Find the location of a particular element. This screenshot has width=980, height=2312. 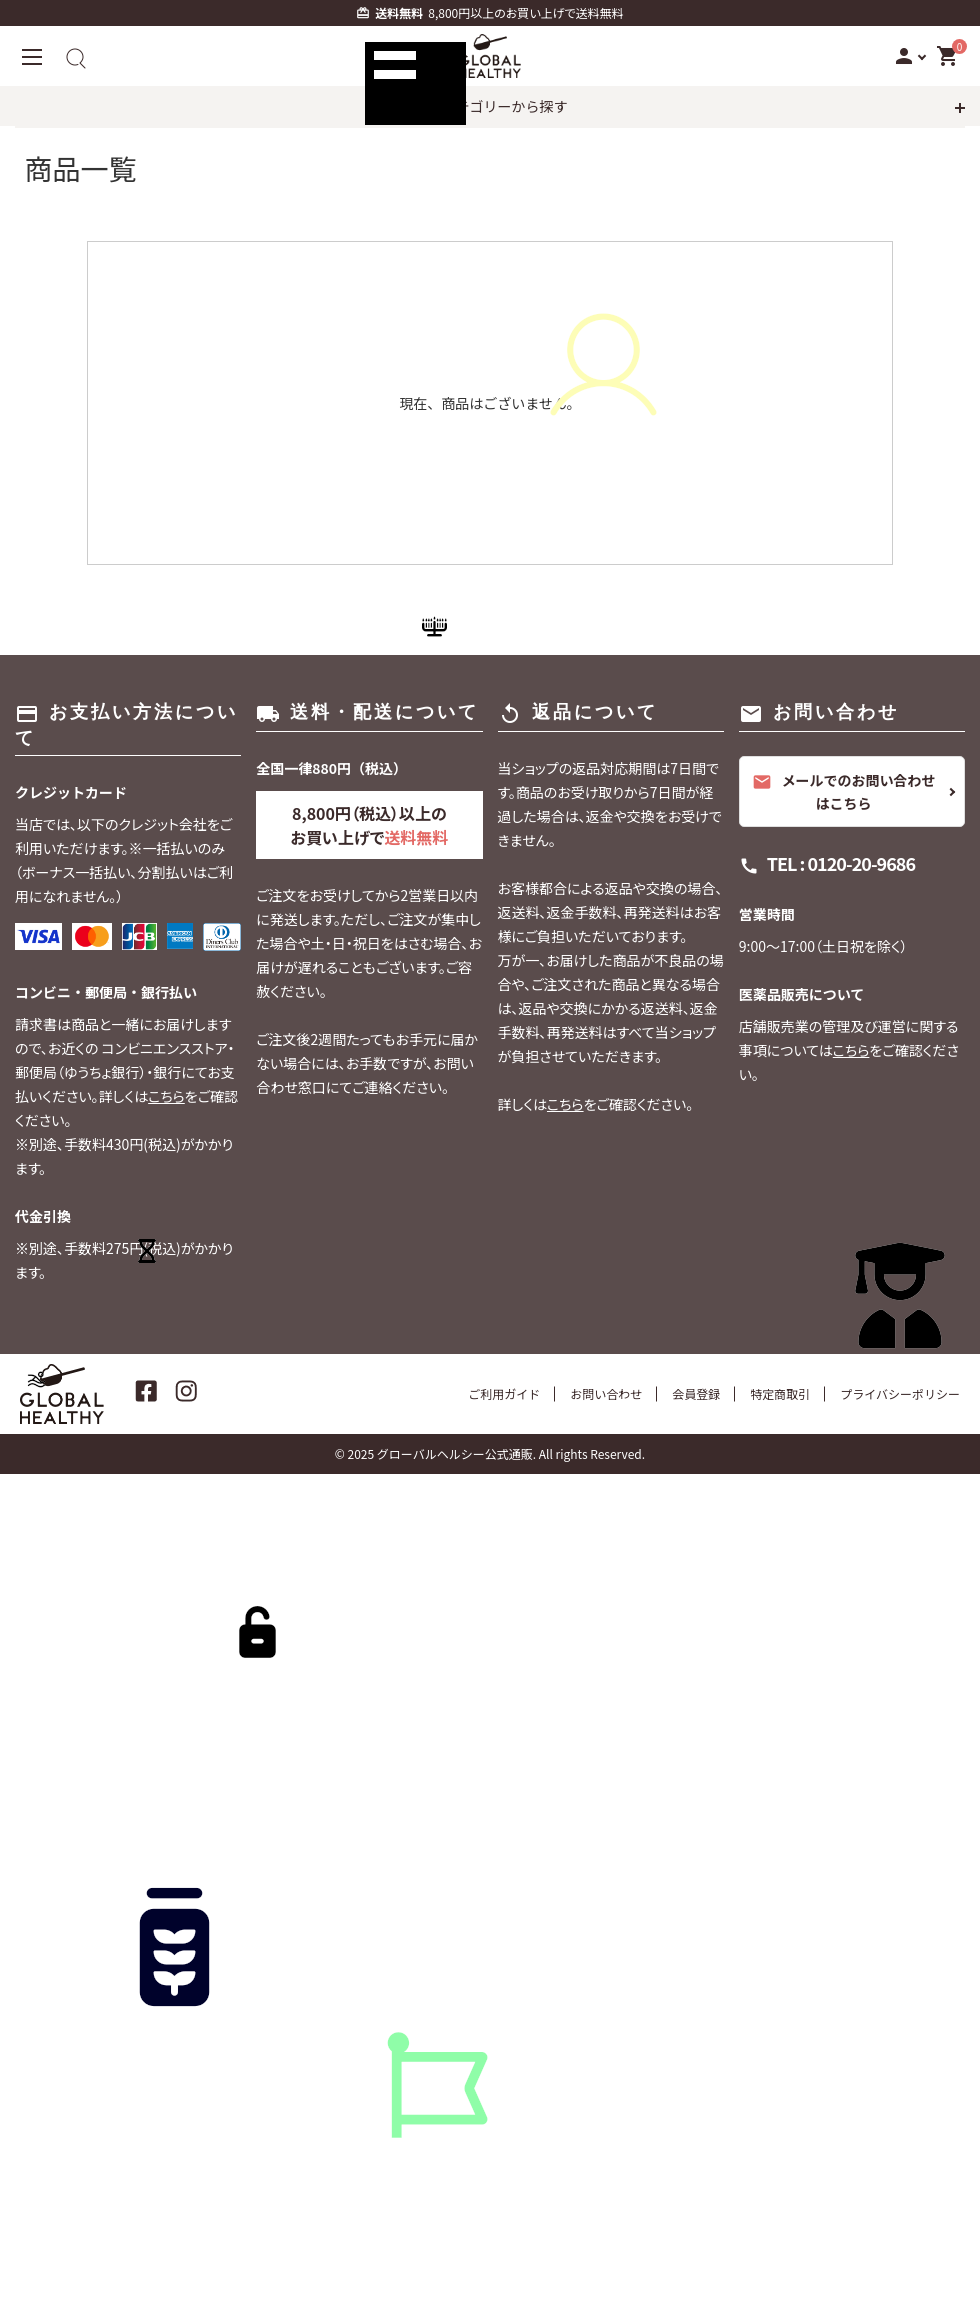

view student or graduate profile is located at coordinates (900, 1297).